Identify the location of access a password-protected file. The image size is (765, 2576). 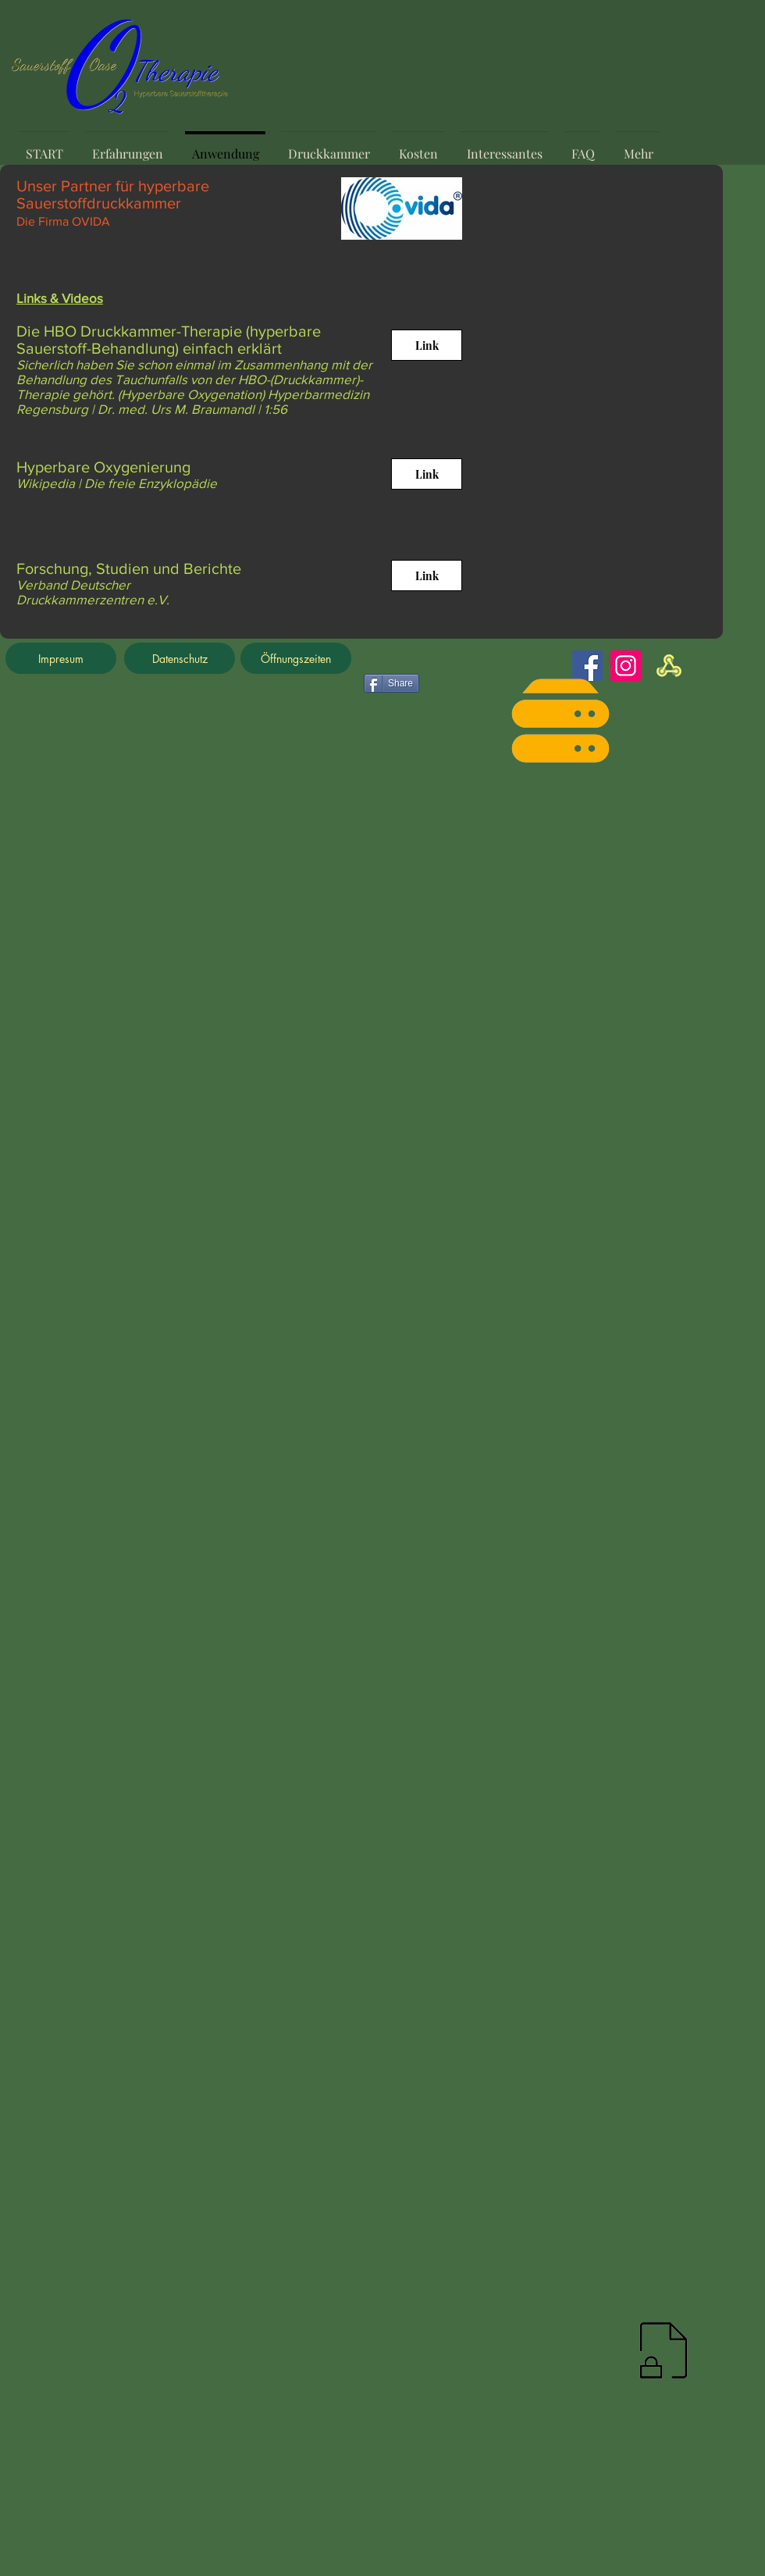
(664, 2350).